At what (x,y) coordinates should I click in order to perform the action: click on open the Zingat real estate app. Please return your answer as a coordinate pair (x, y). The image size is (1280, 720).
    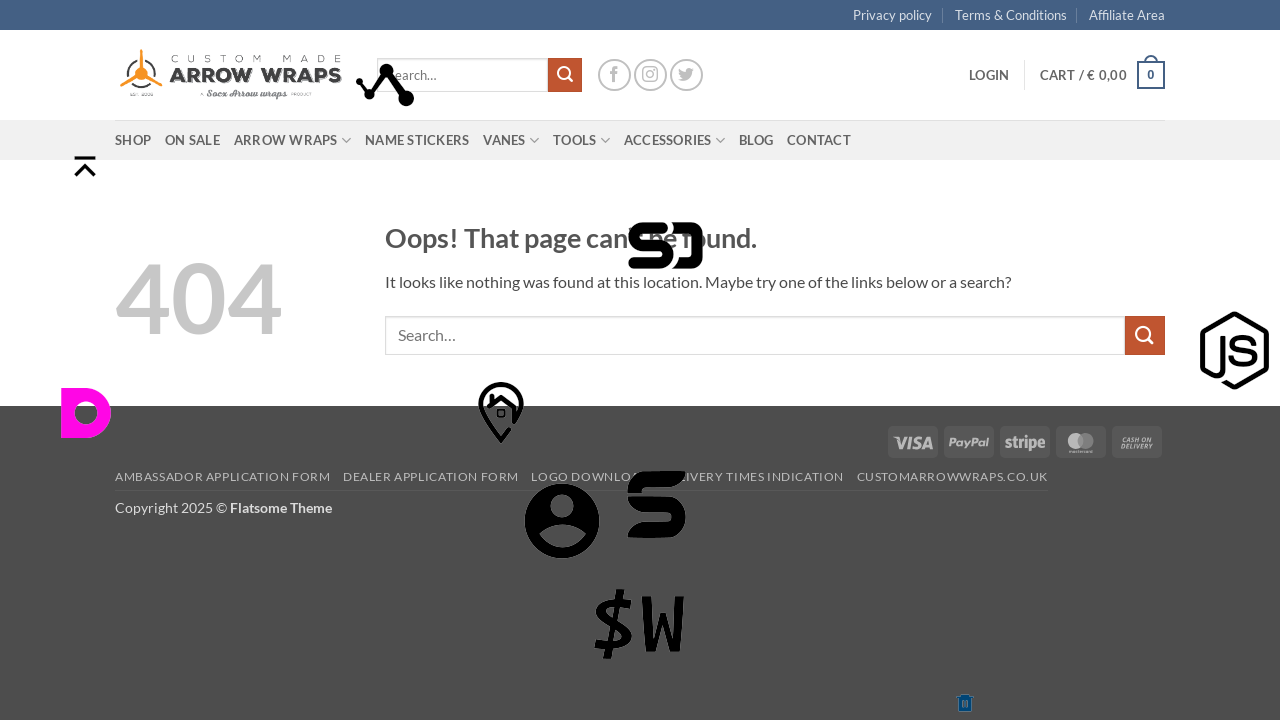
    Looking at the image, I should click on (501, 413).